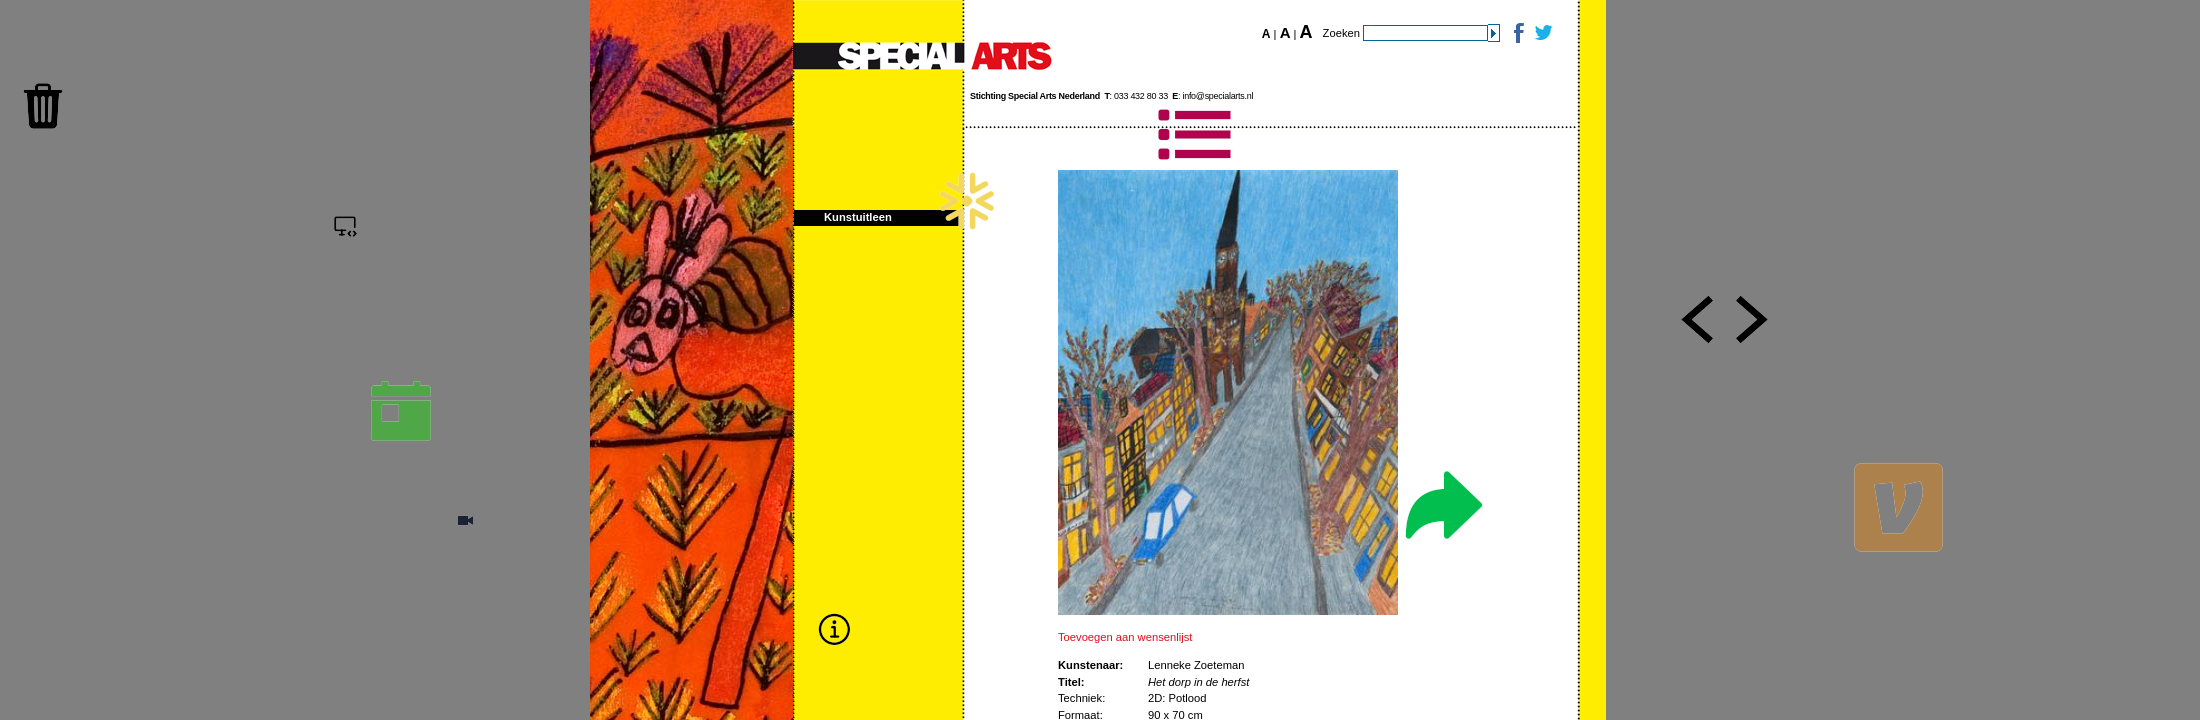 The width and height of the screenshot is (2200, 720). What do you see at coordinates (1444, 505) in the screenshot?
I see `share or forward content` at bounding box center [1444, 505].